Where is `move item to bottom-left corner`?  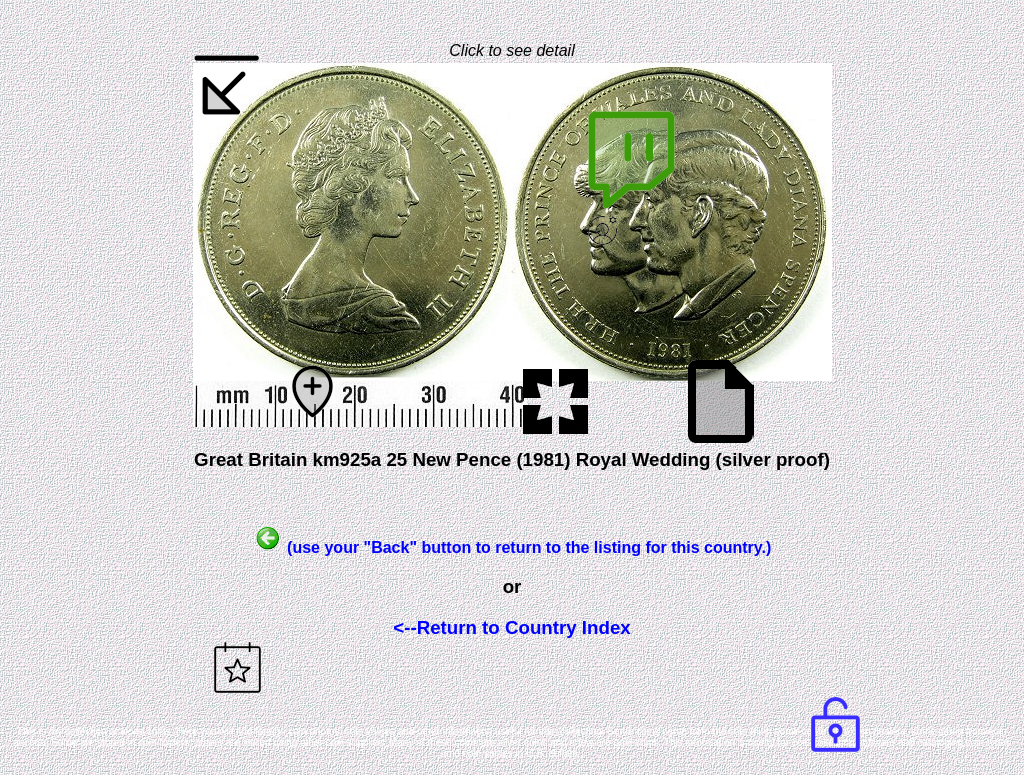
move item to bottom-left corner is located at coordinates (224, 85).